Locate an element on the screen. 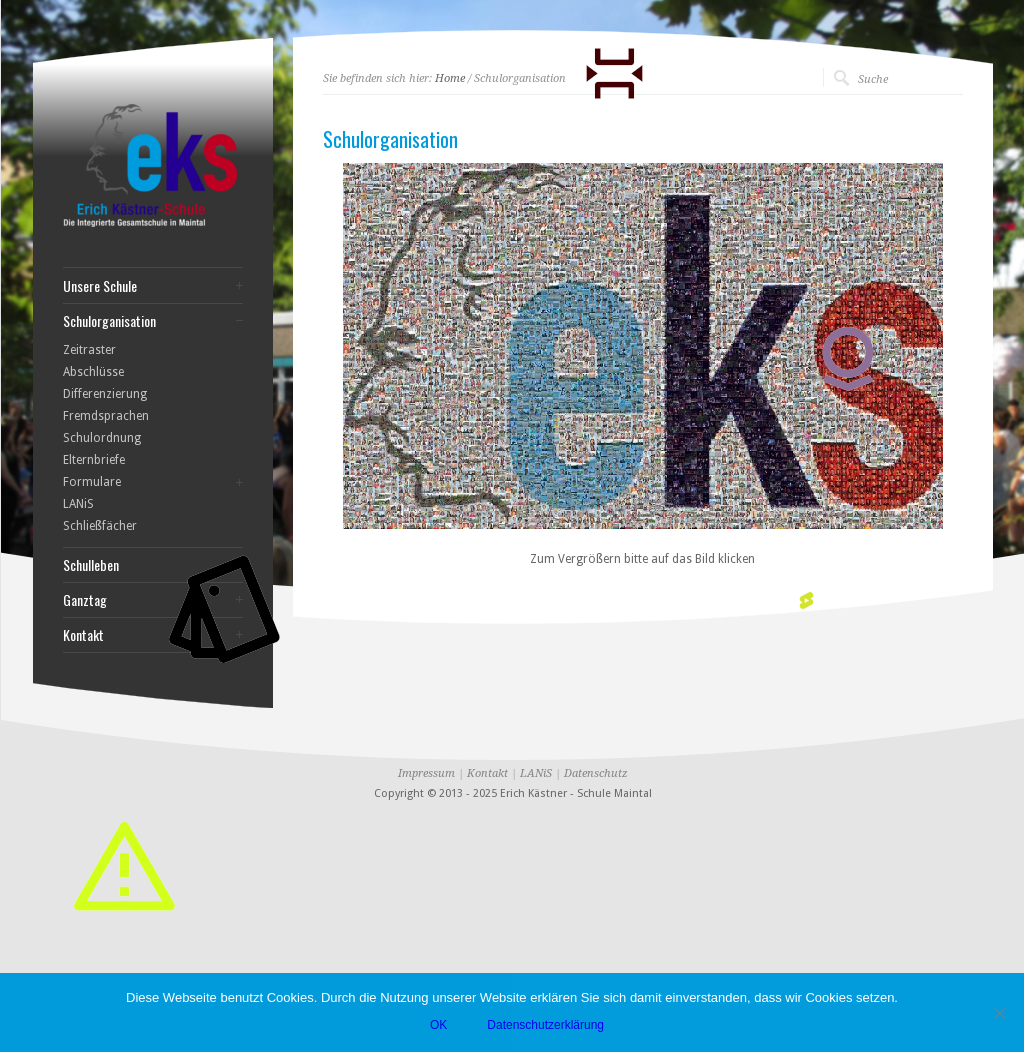  access pantone color swatches is located at coordinates (223, 609).